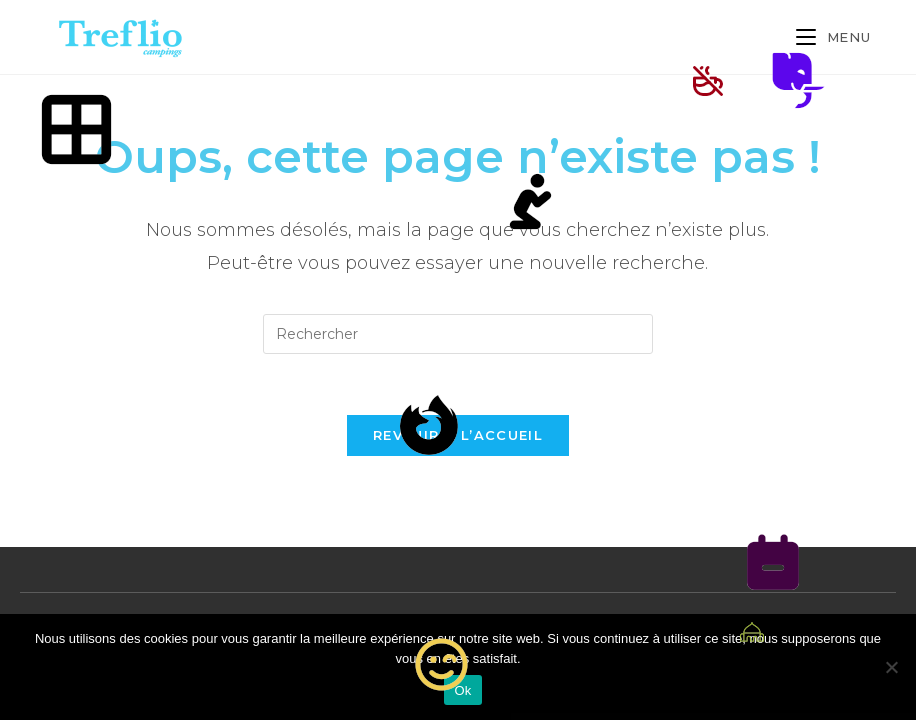 This screenshot has height=720, width=916. What do you see at coordinates (429, 425) in the screenshot?
I see `open Mozilla Firefox browser` at bounding box center [429, 425].